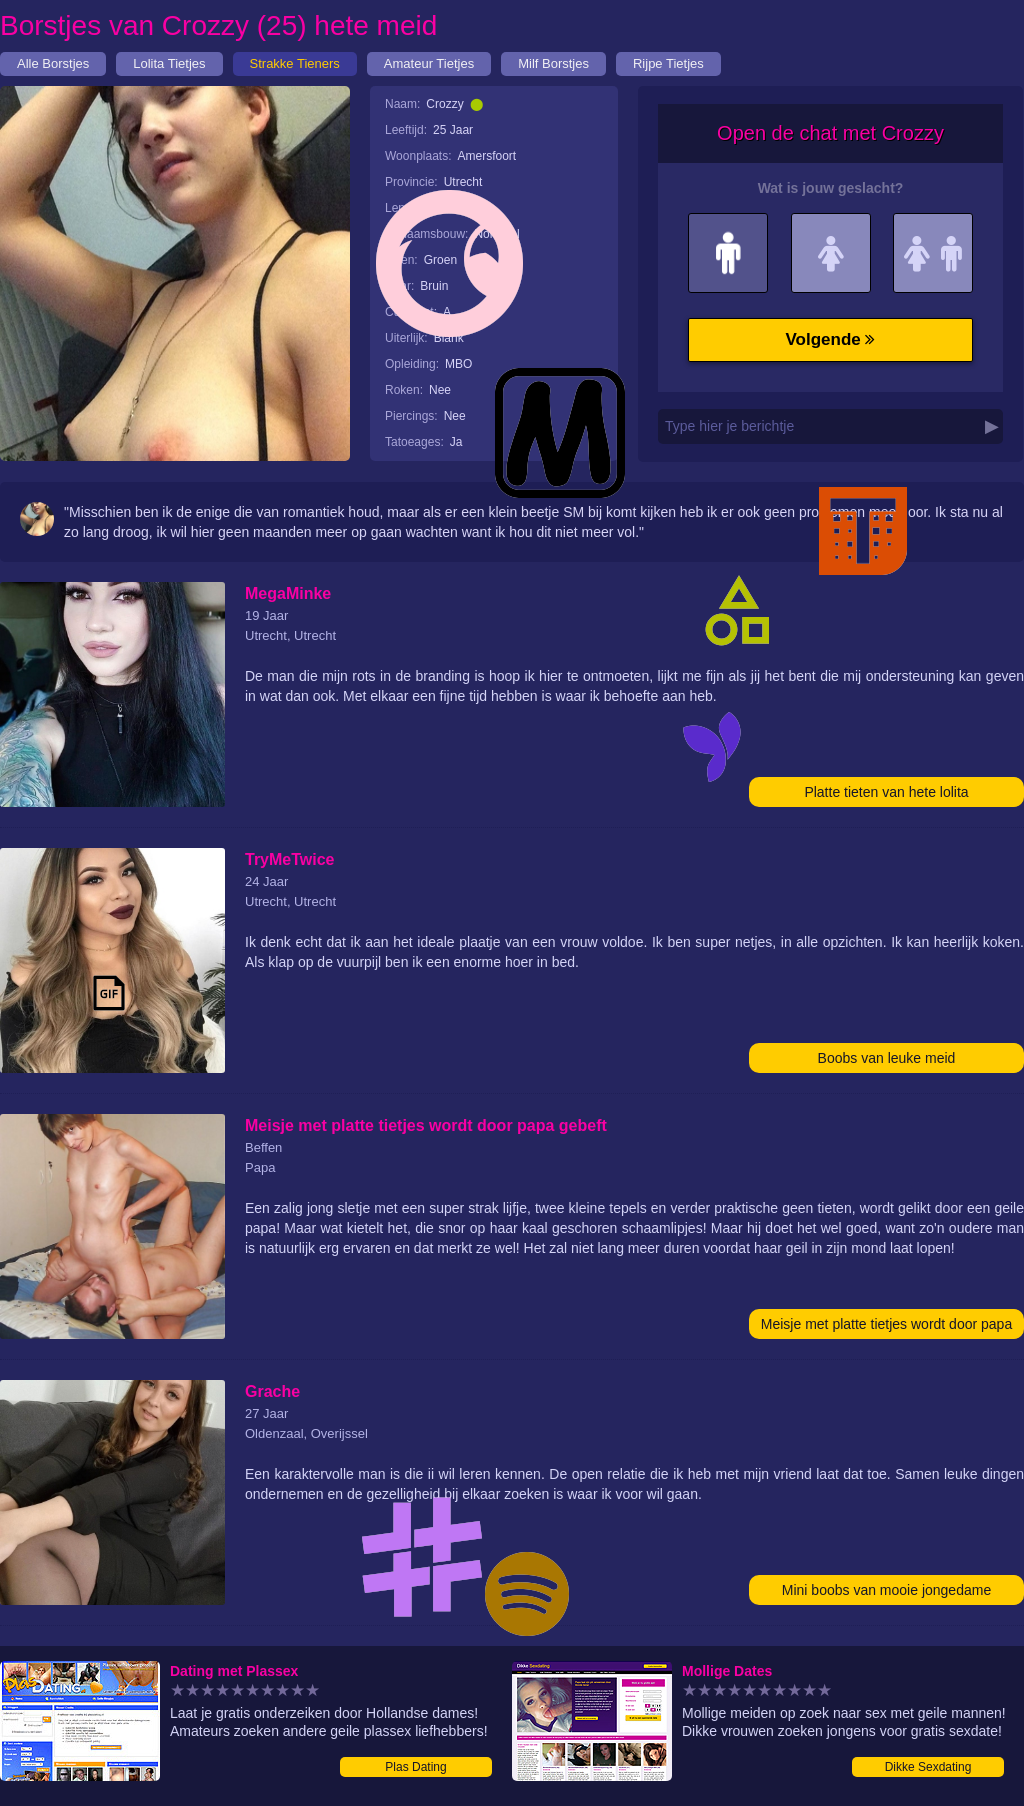 This screenshot has height=1806, width=1024. Describe the element at coordinates (422, 1557) in the screenshot. I see `sharp electronics brand logo` at that location.